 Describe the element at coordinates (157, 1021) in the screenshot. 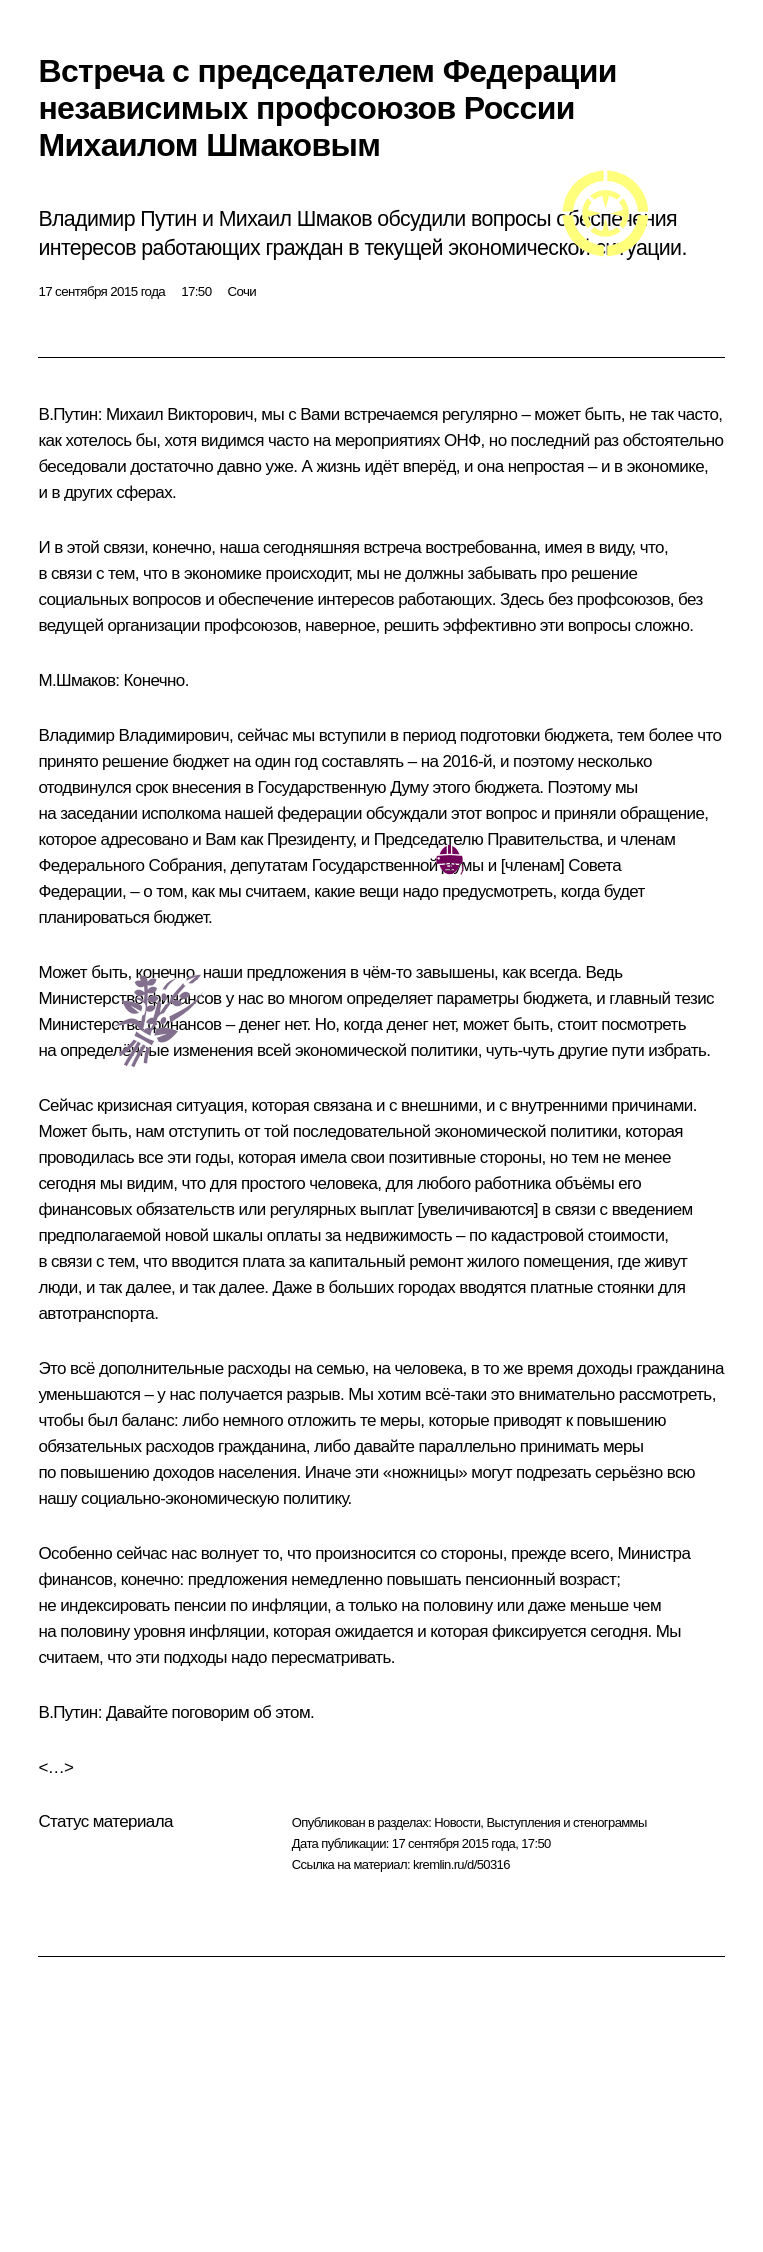

I see `view collected herbs or botanical items` at that location.